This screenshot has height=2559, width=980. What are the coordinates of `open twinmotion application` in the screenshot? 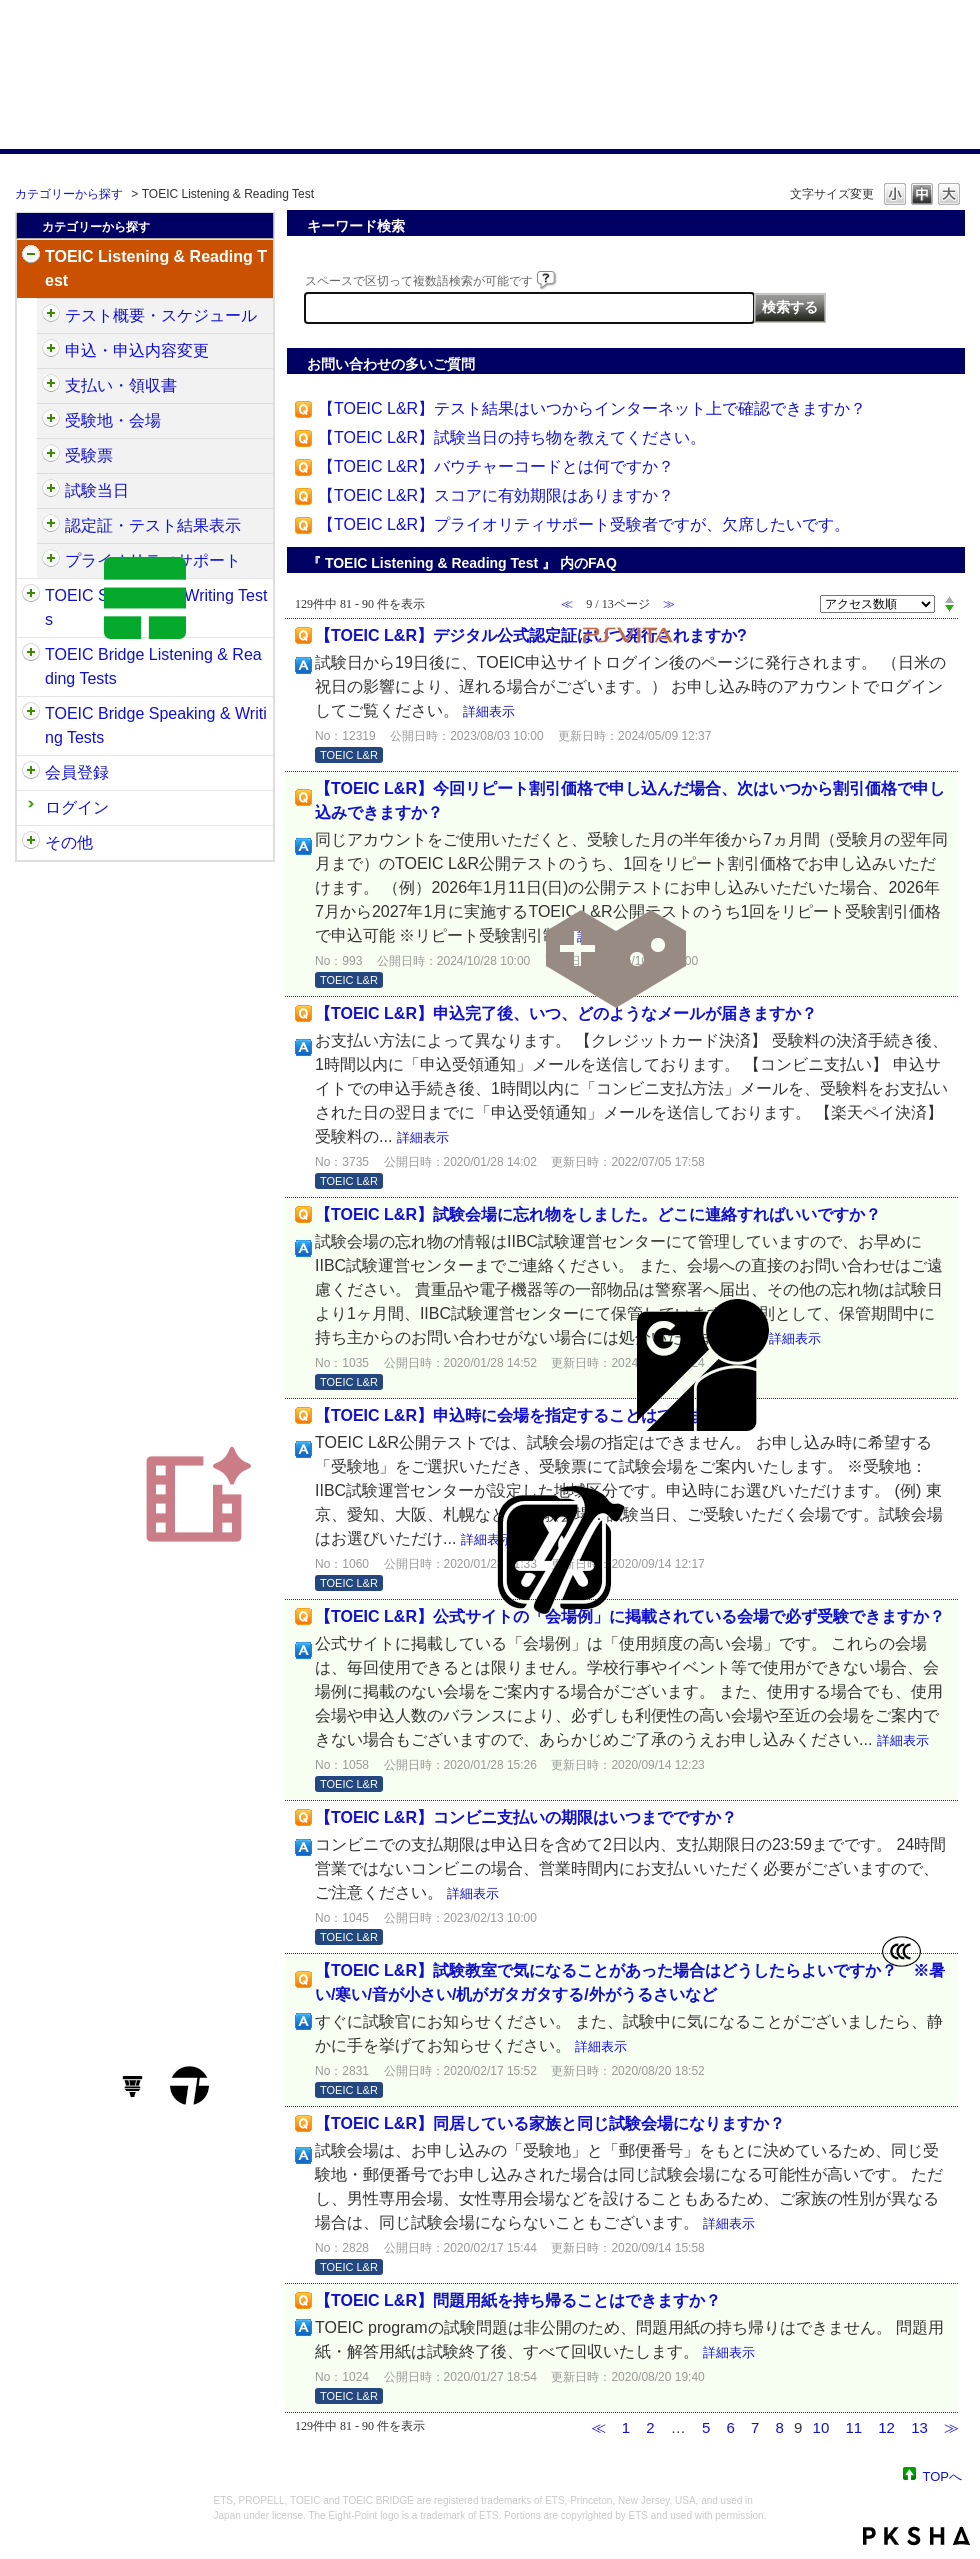 It's located at (189, 2085).